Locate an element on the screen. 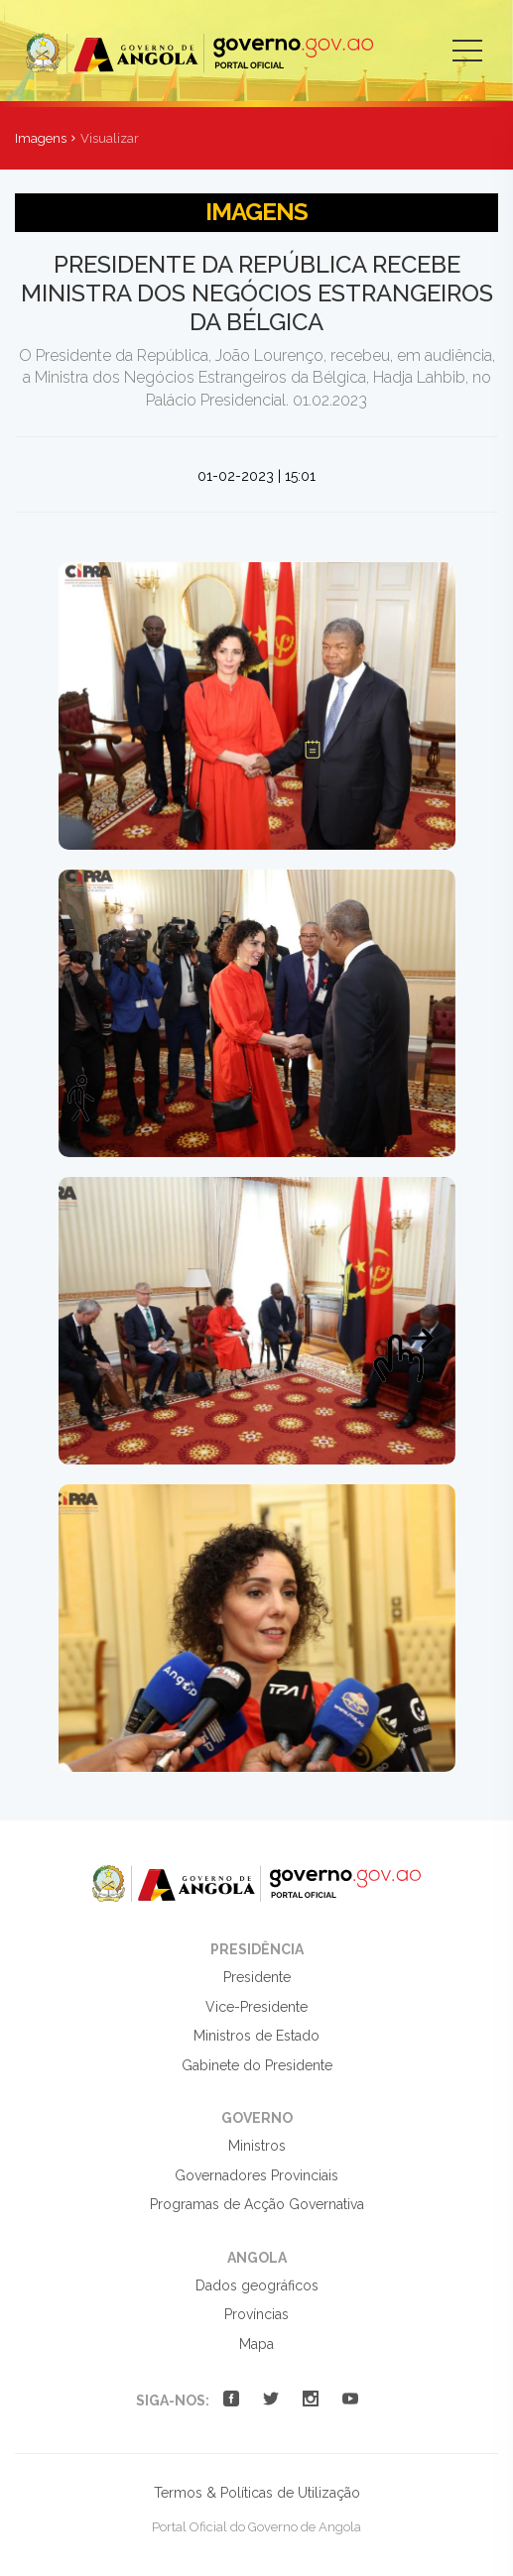  open notepad or notes app is located at coordinates (313, 750).